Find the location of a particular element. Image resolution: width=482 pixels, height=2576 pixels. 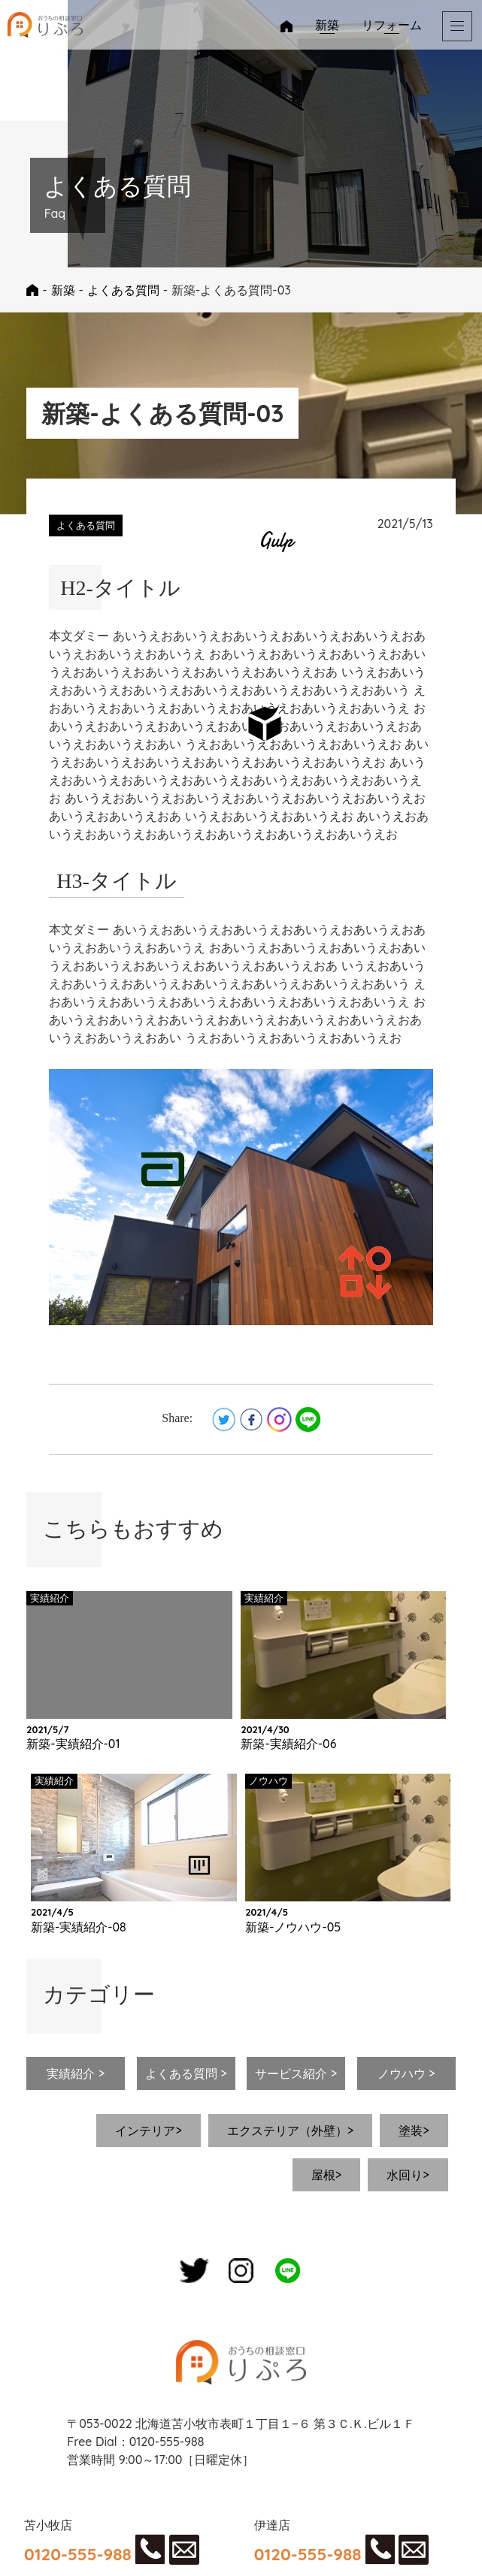

abbott company logo is located at coordinates (162, 1169).